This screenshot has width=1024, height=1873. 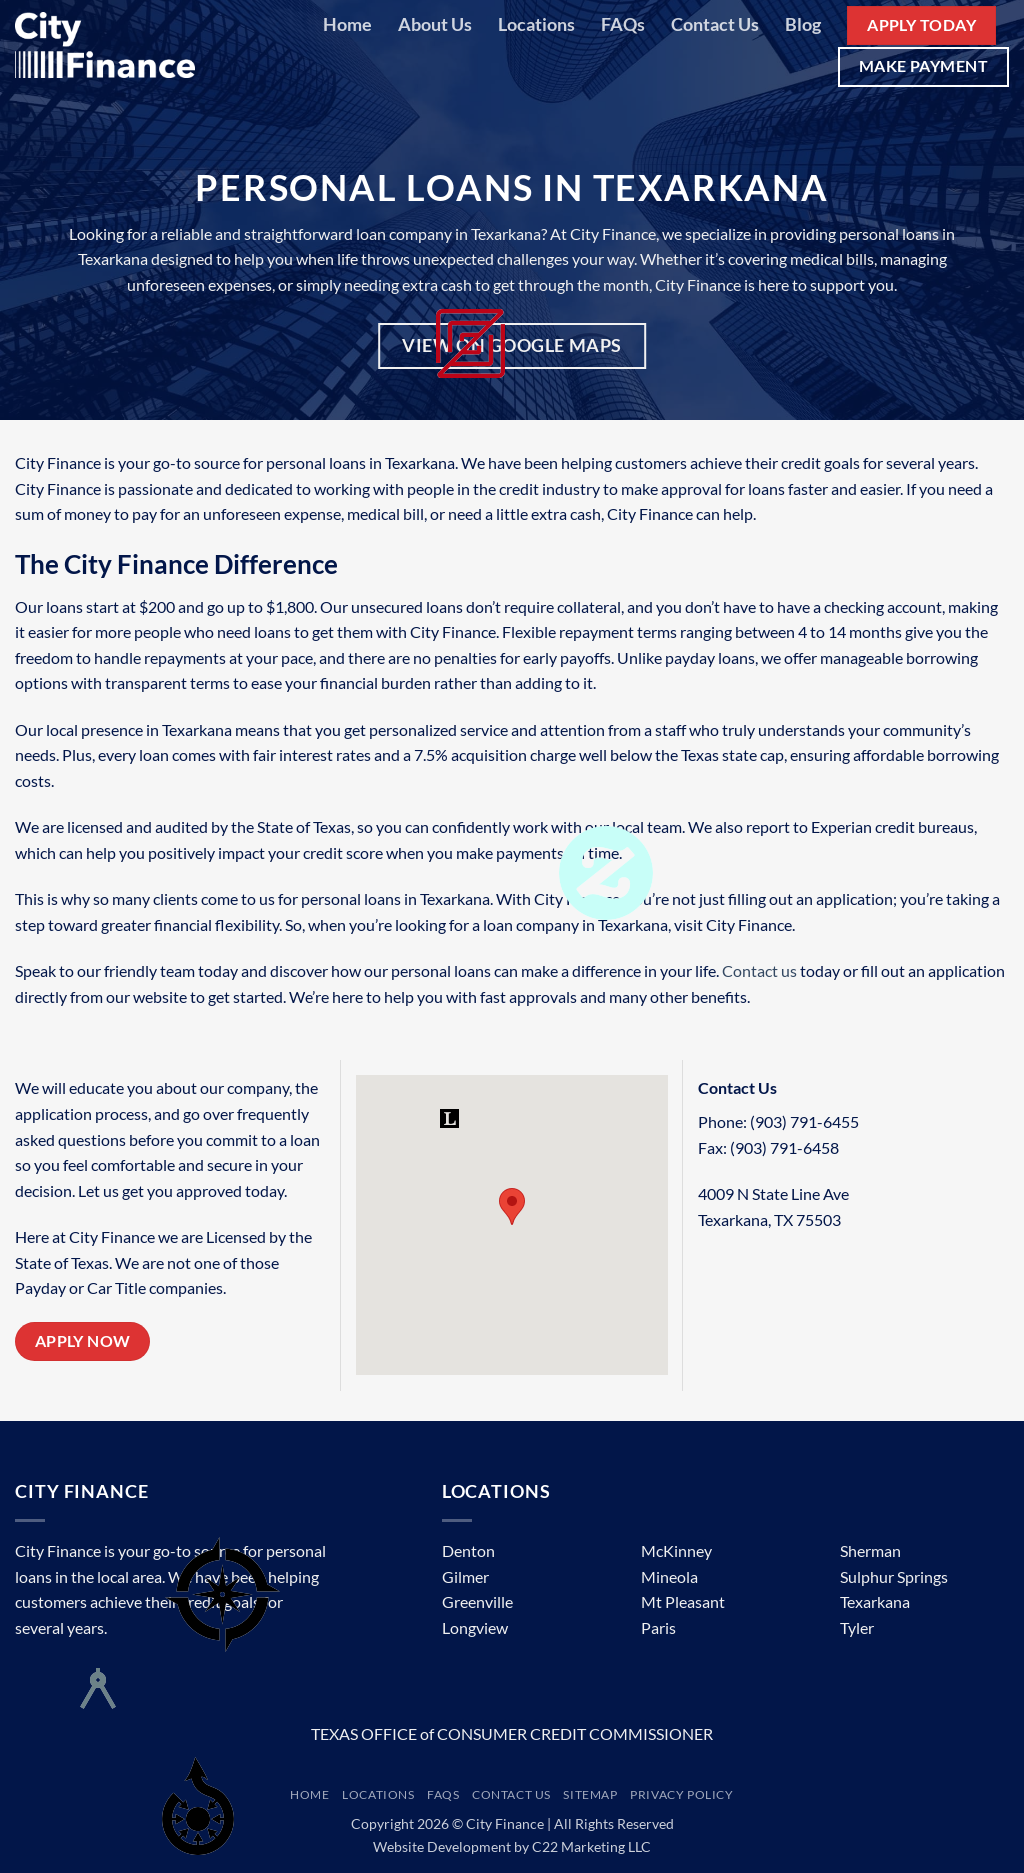 I want to click on visit the Lobsters link aggregation site, so click(x=449, y=1118).